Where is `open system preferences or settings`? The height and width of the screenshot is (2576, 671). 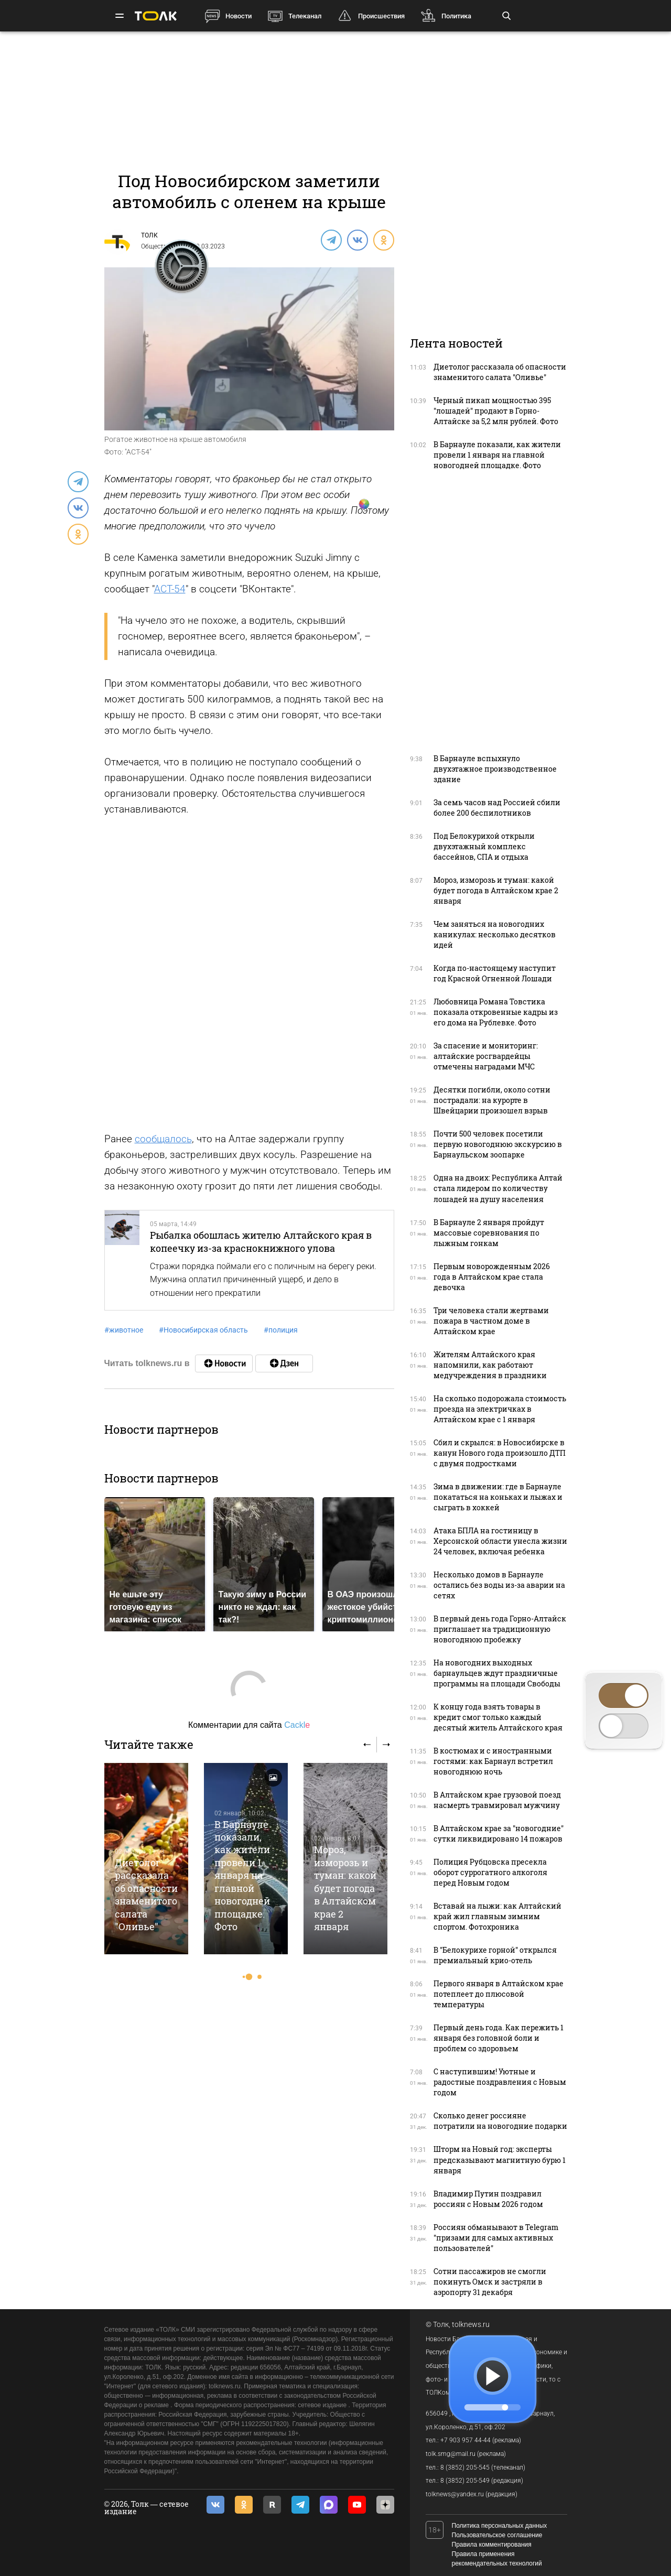 open system preferences or settings is located at coordinates (181, 266).